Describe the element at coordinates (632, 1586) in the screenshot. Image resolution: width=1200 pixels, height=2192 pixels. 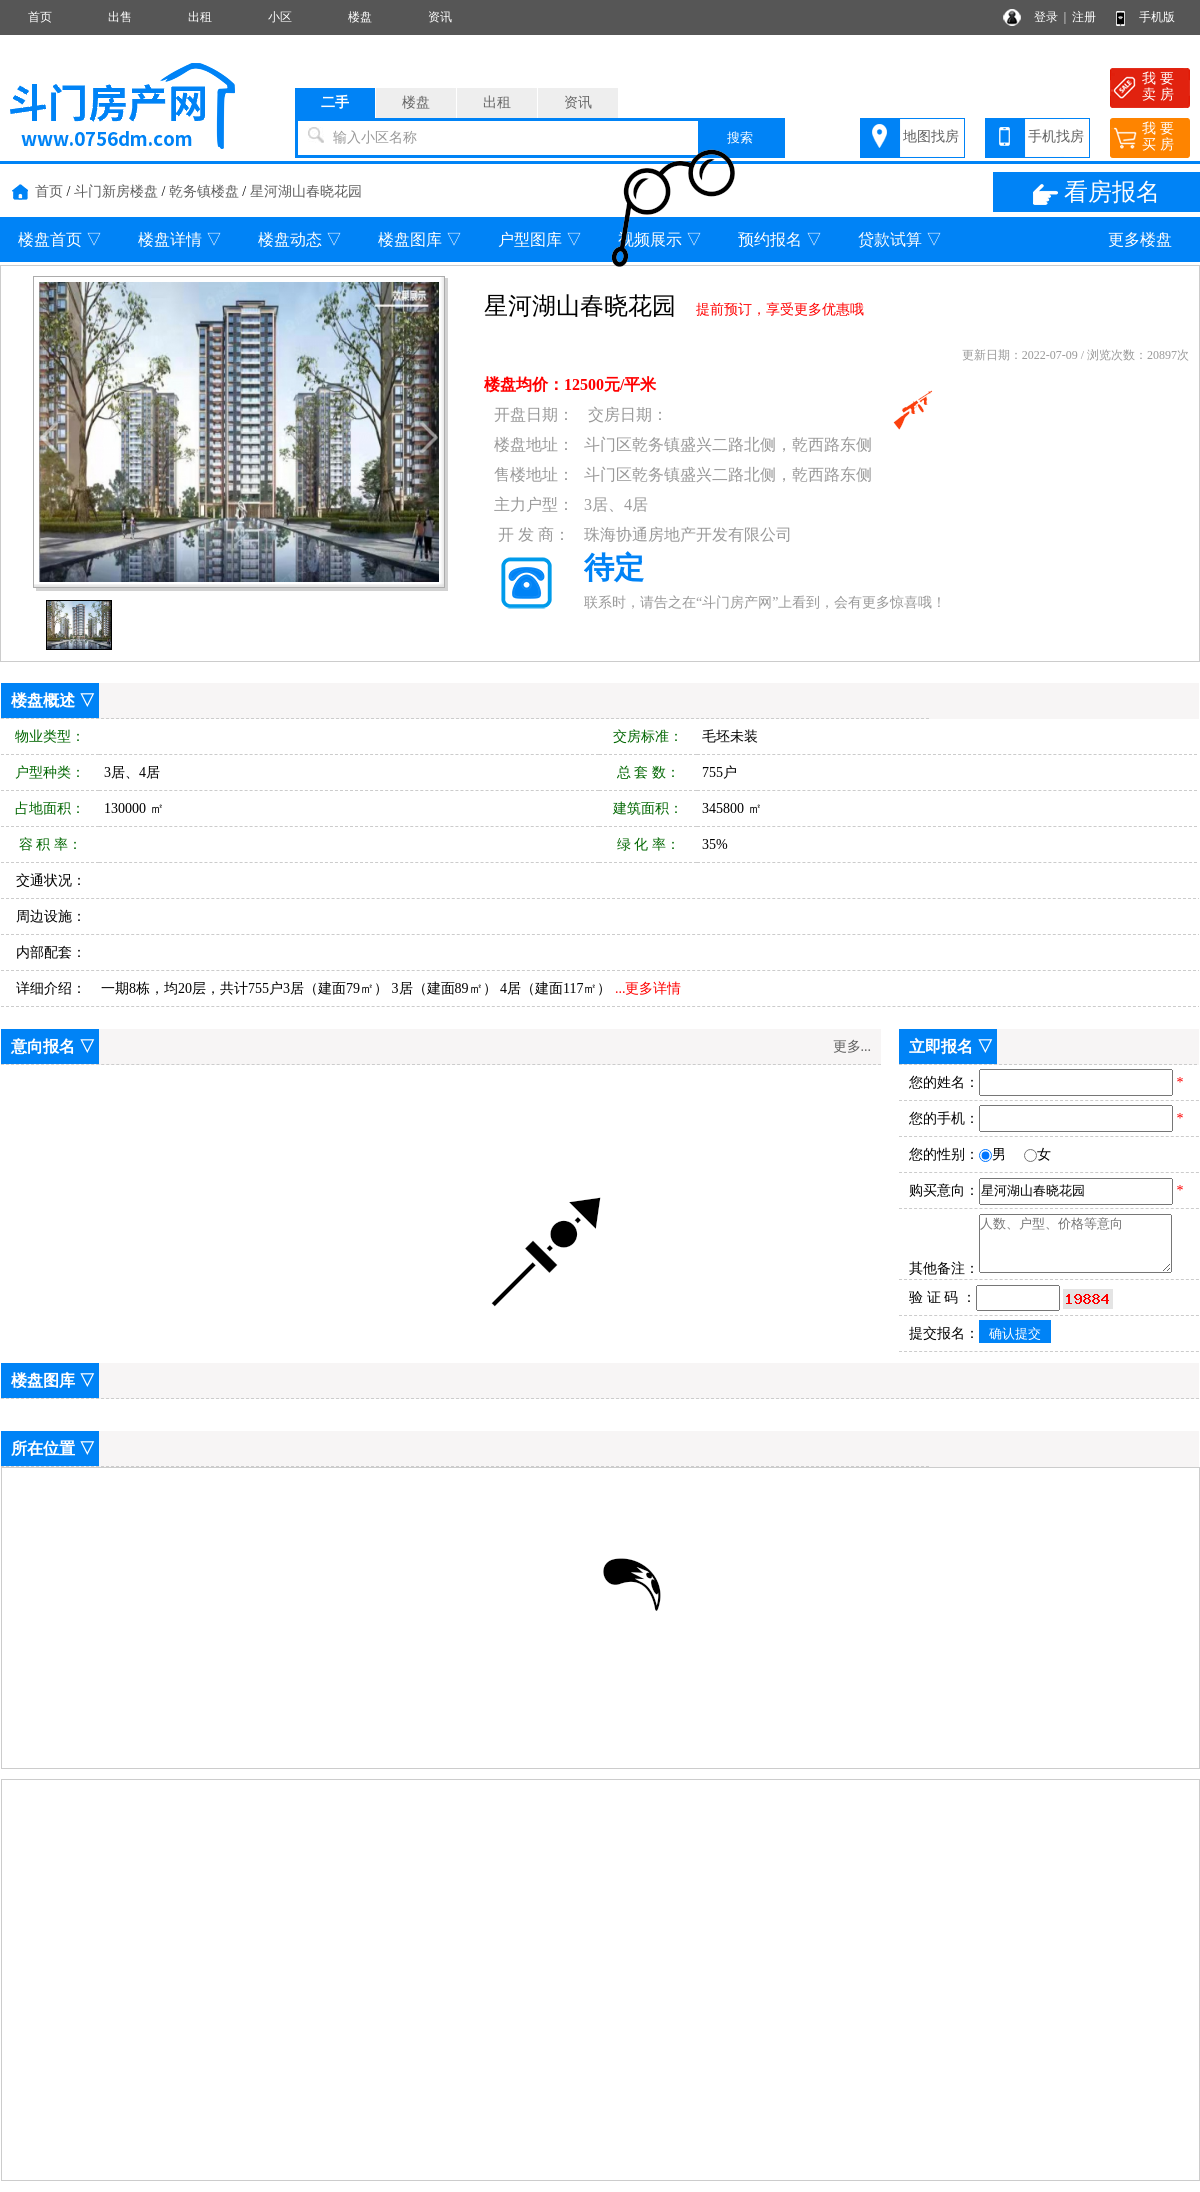
I see `activate claw attack ability` at that location.